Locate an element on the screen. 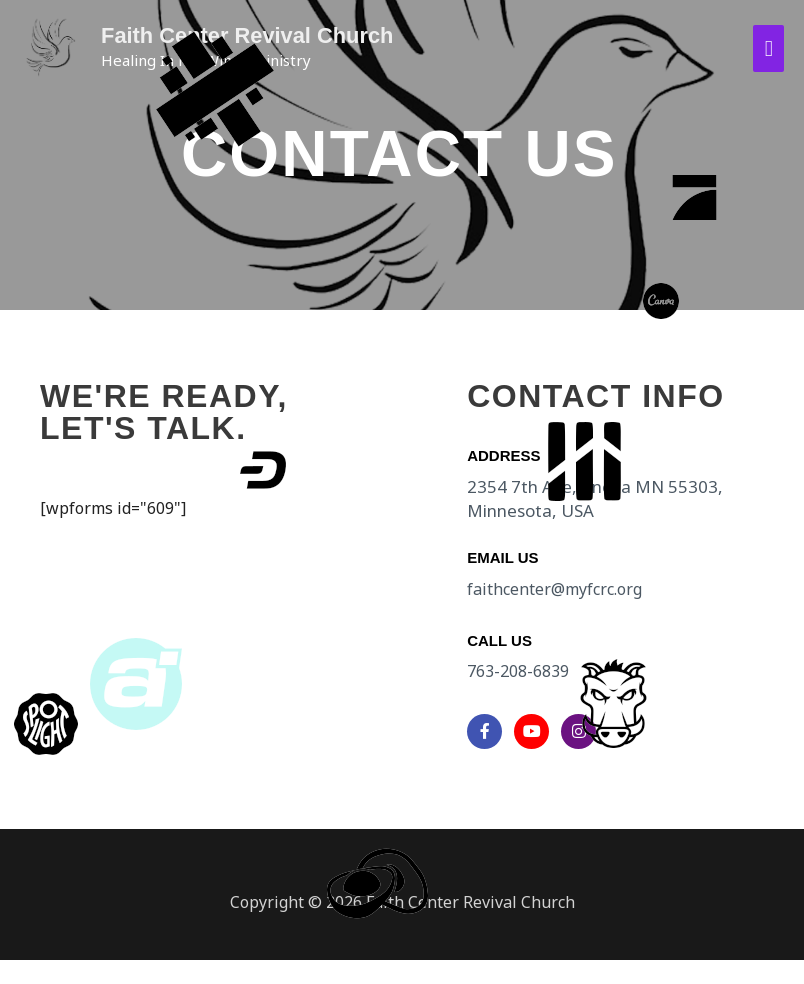  spotlight app logo is located at coordinates (46, 724).